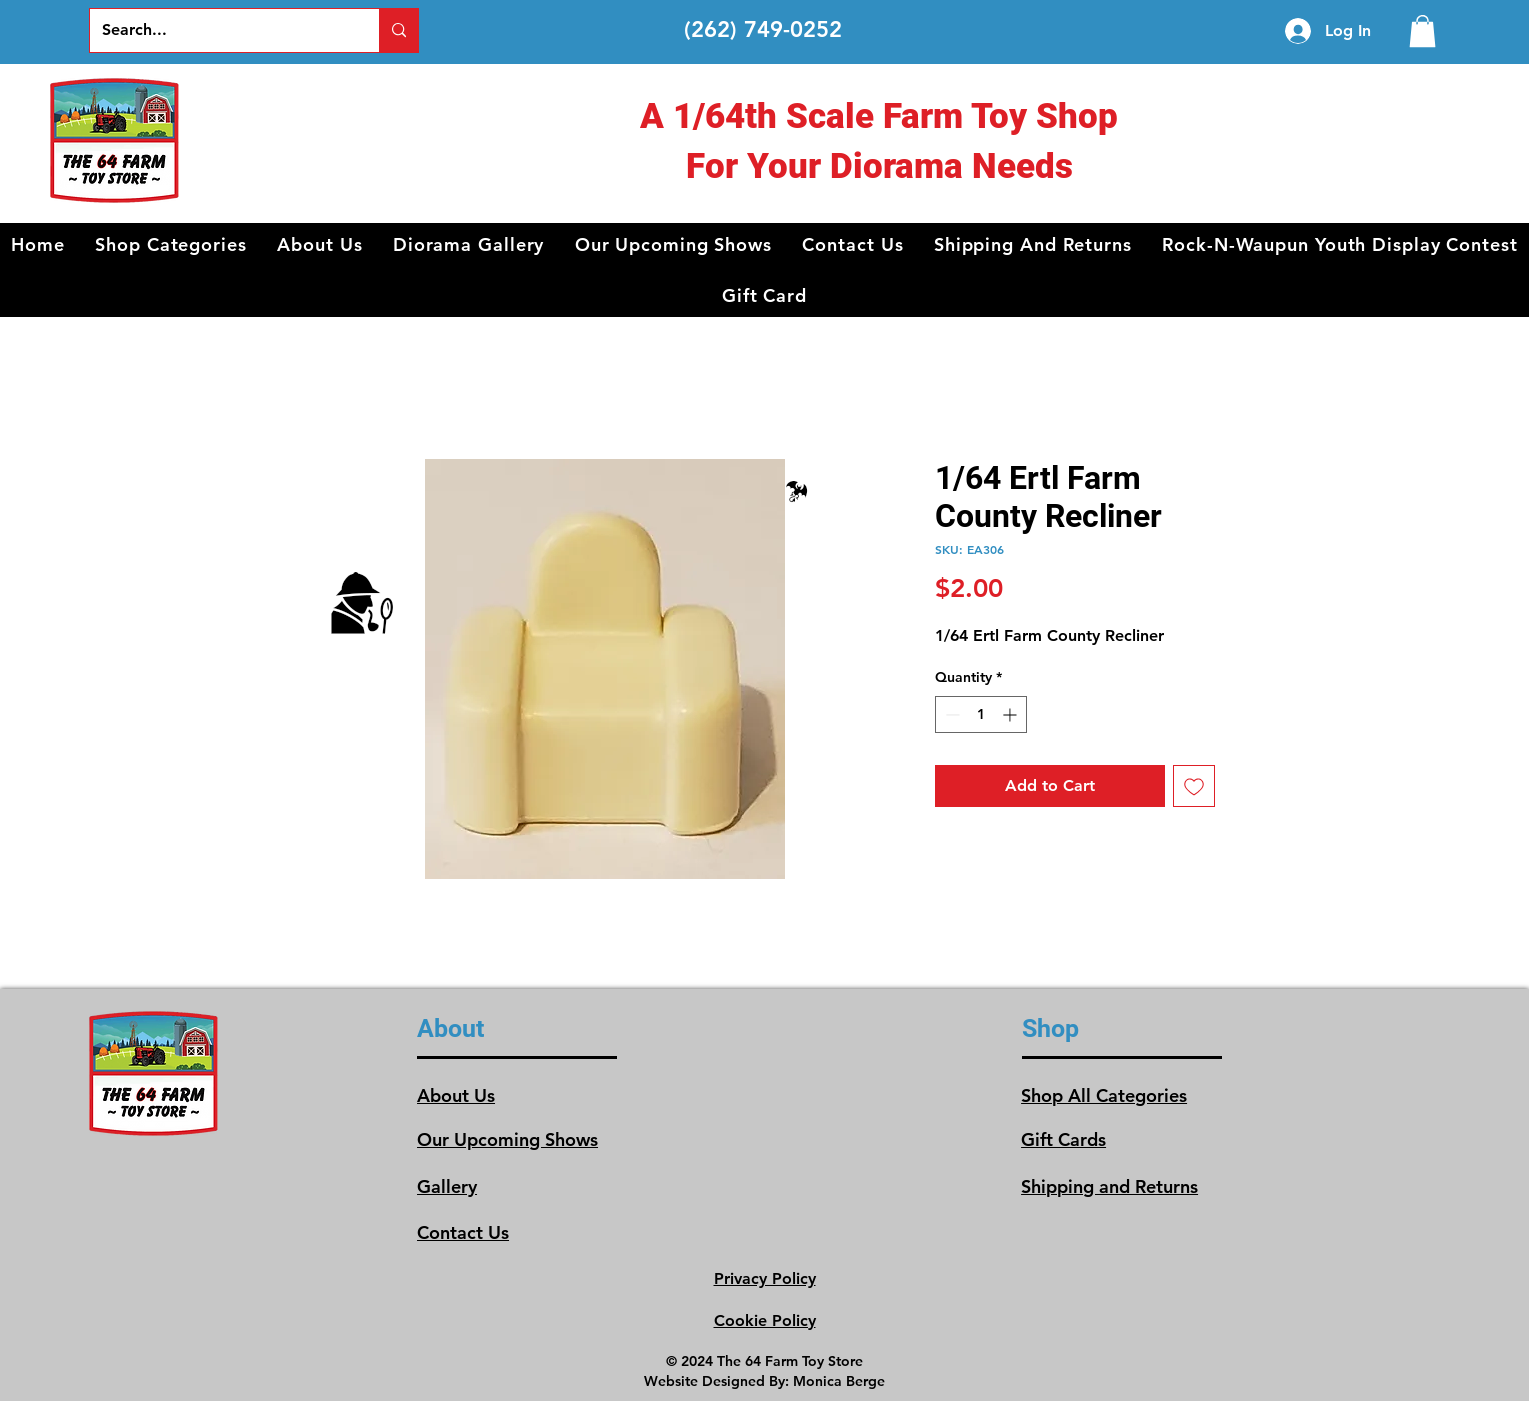  What do you see at coordinates (362, 602) in the screenshot?
I see `search or investigate content` at bounding box center [362, 602].